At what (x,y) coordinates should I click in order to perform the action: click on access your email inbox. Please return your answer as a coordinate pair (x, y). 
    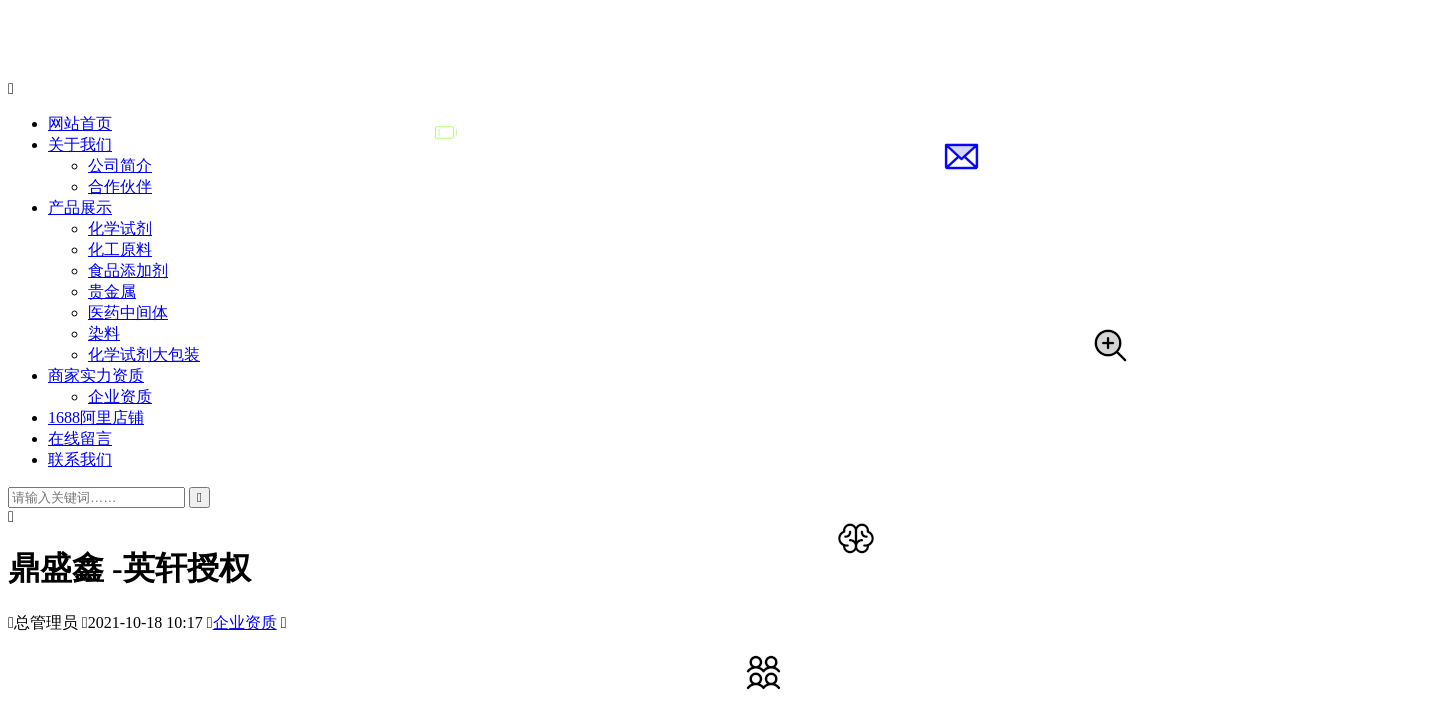
    Looking at the image, I should click on (961, 156).